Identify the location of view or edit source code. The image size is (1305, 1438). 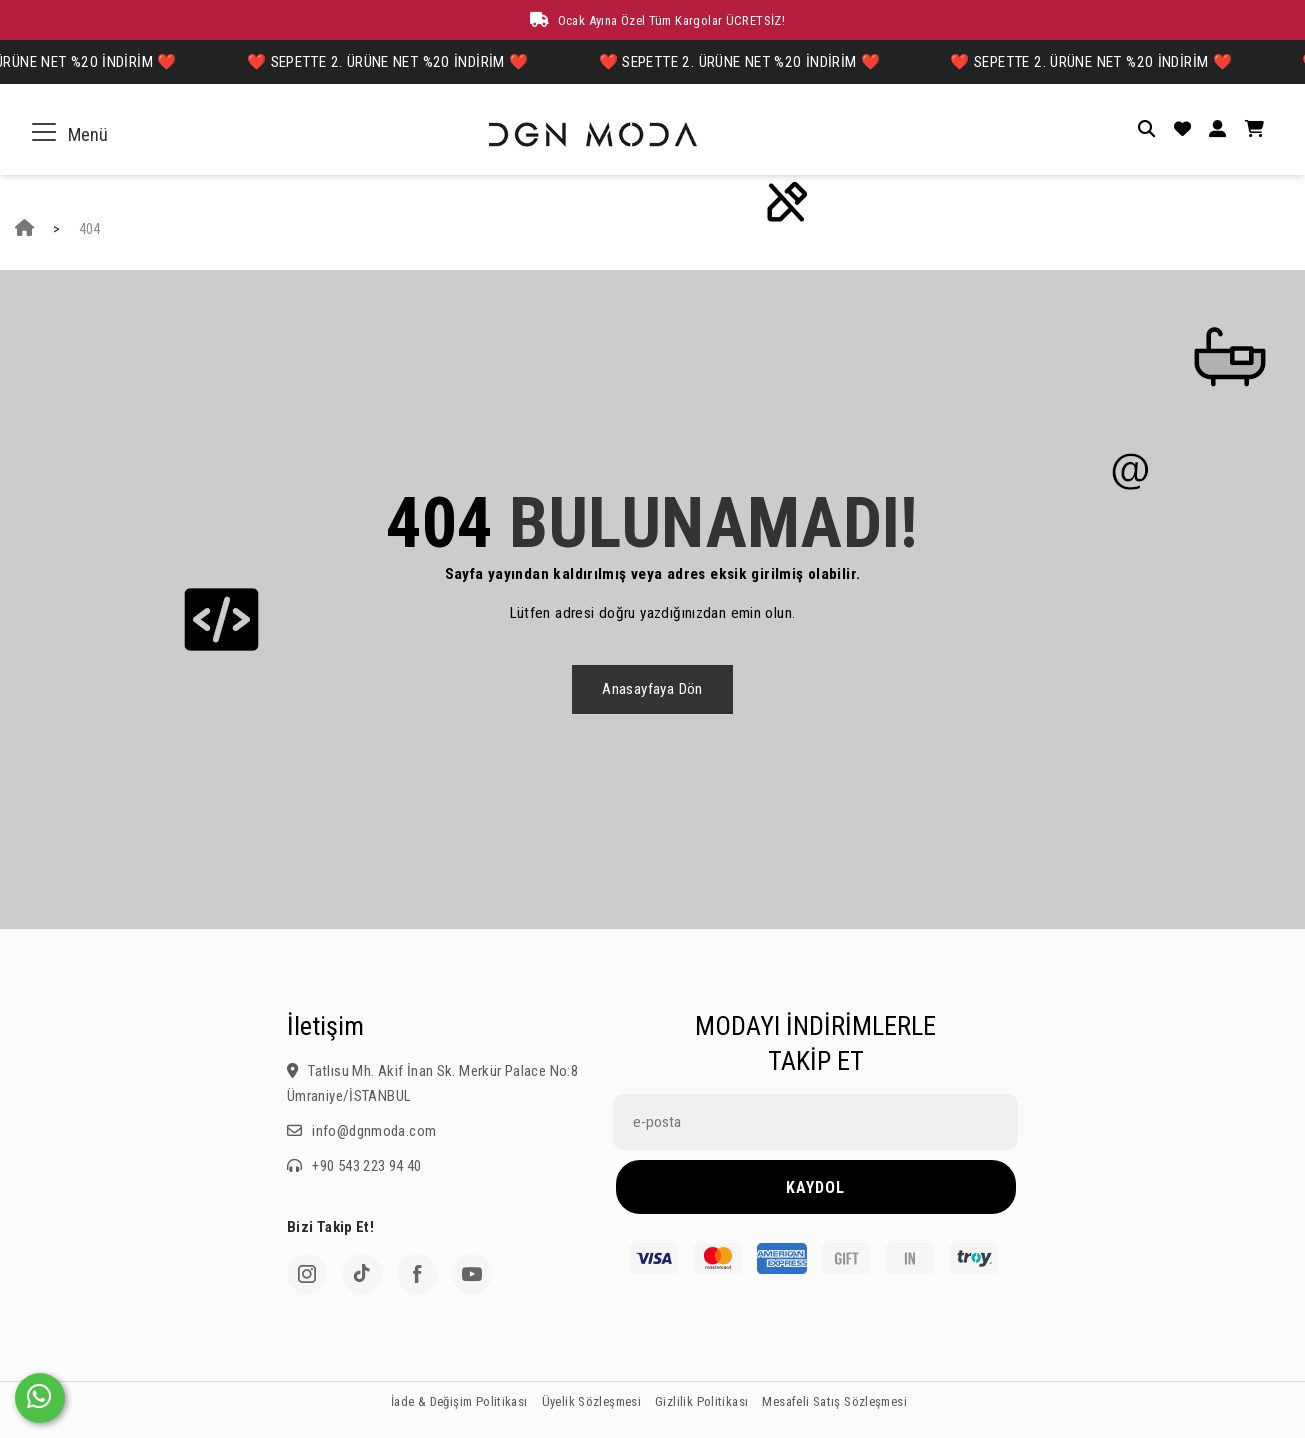
(221, 619).